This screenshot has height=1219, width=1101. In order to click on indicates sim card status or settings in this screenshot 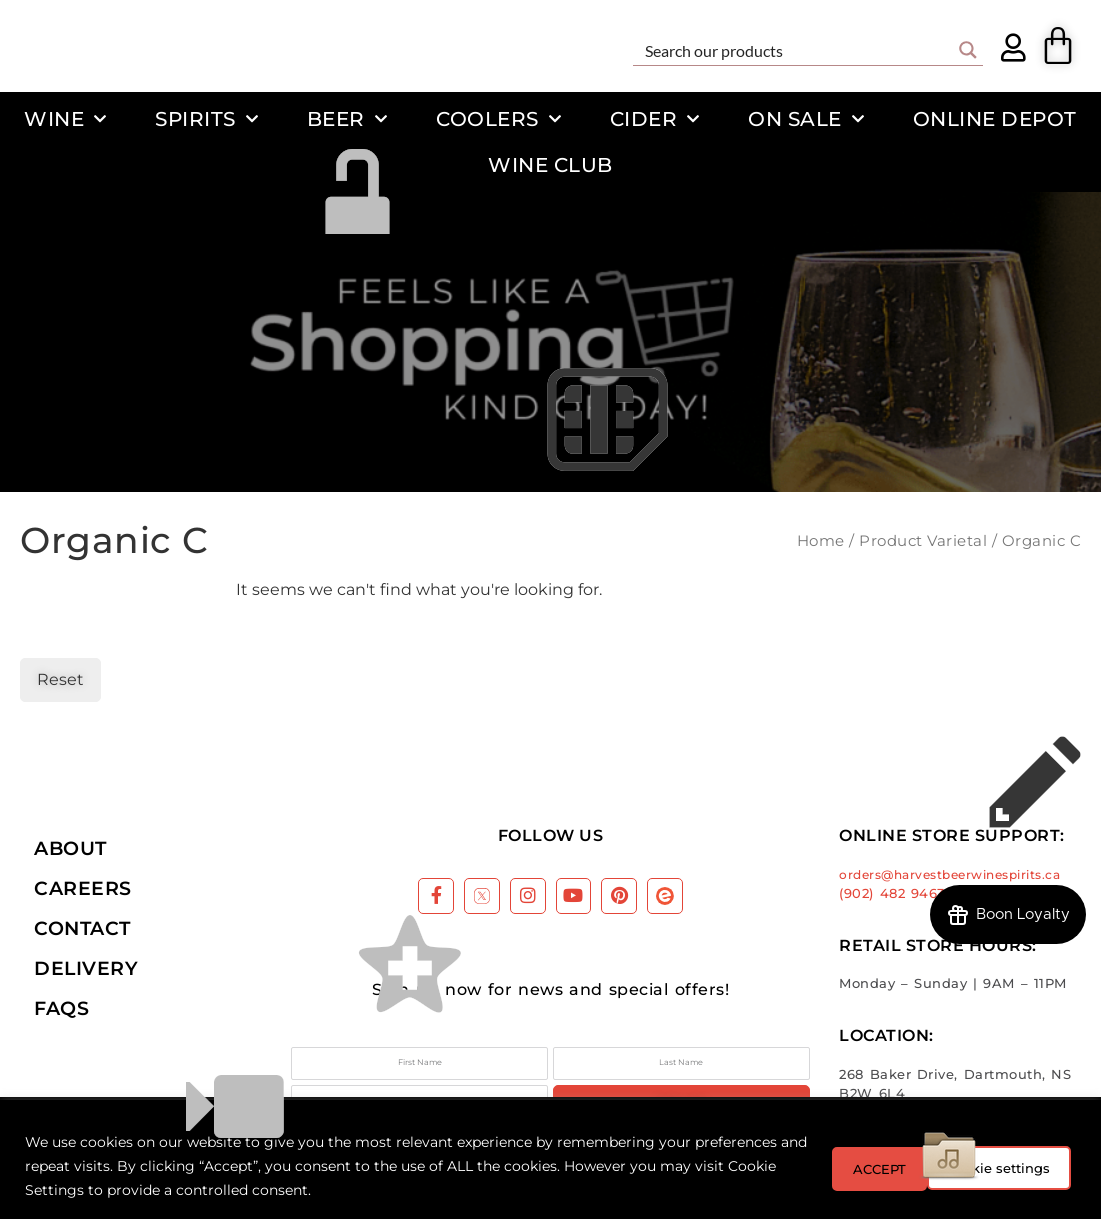, I will do `click(607, 419)`.